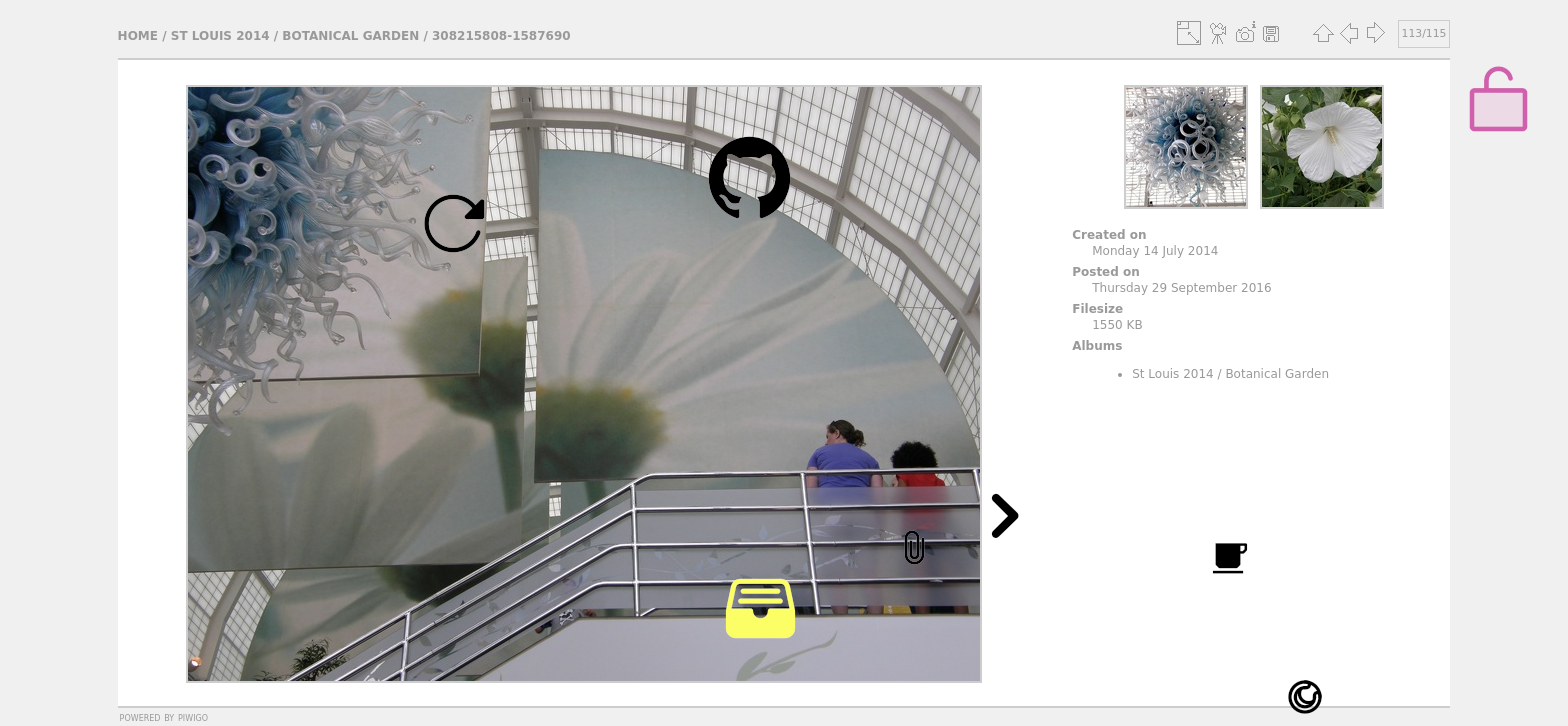  I want to click on unlocked or unsecured state, so click(1498, 102).